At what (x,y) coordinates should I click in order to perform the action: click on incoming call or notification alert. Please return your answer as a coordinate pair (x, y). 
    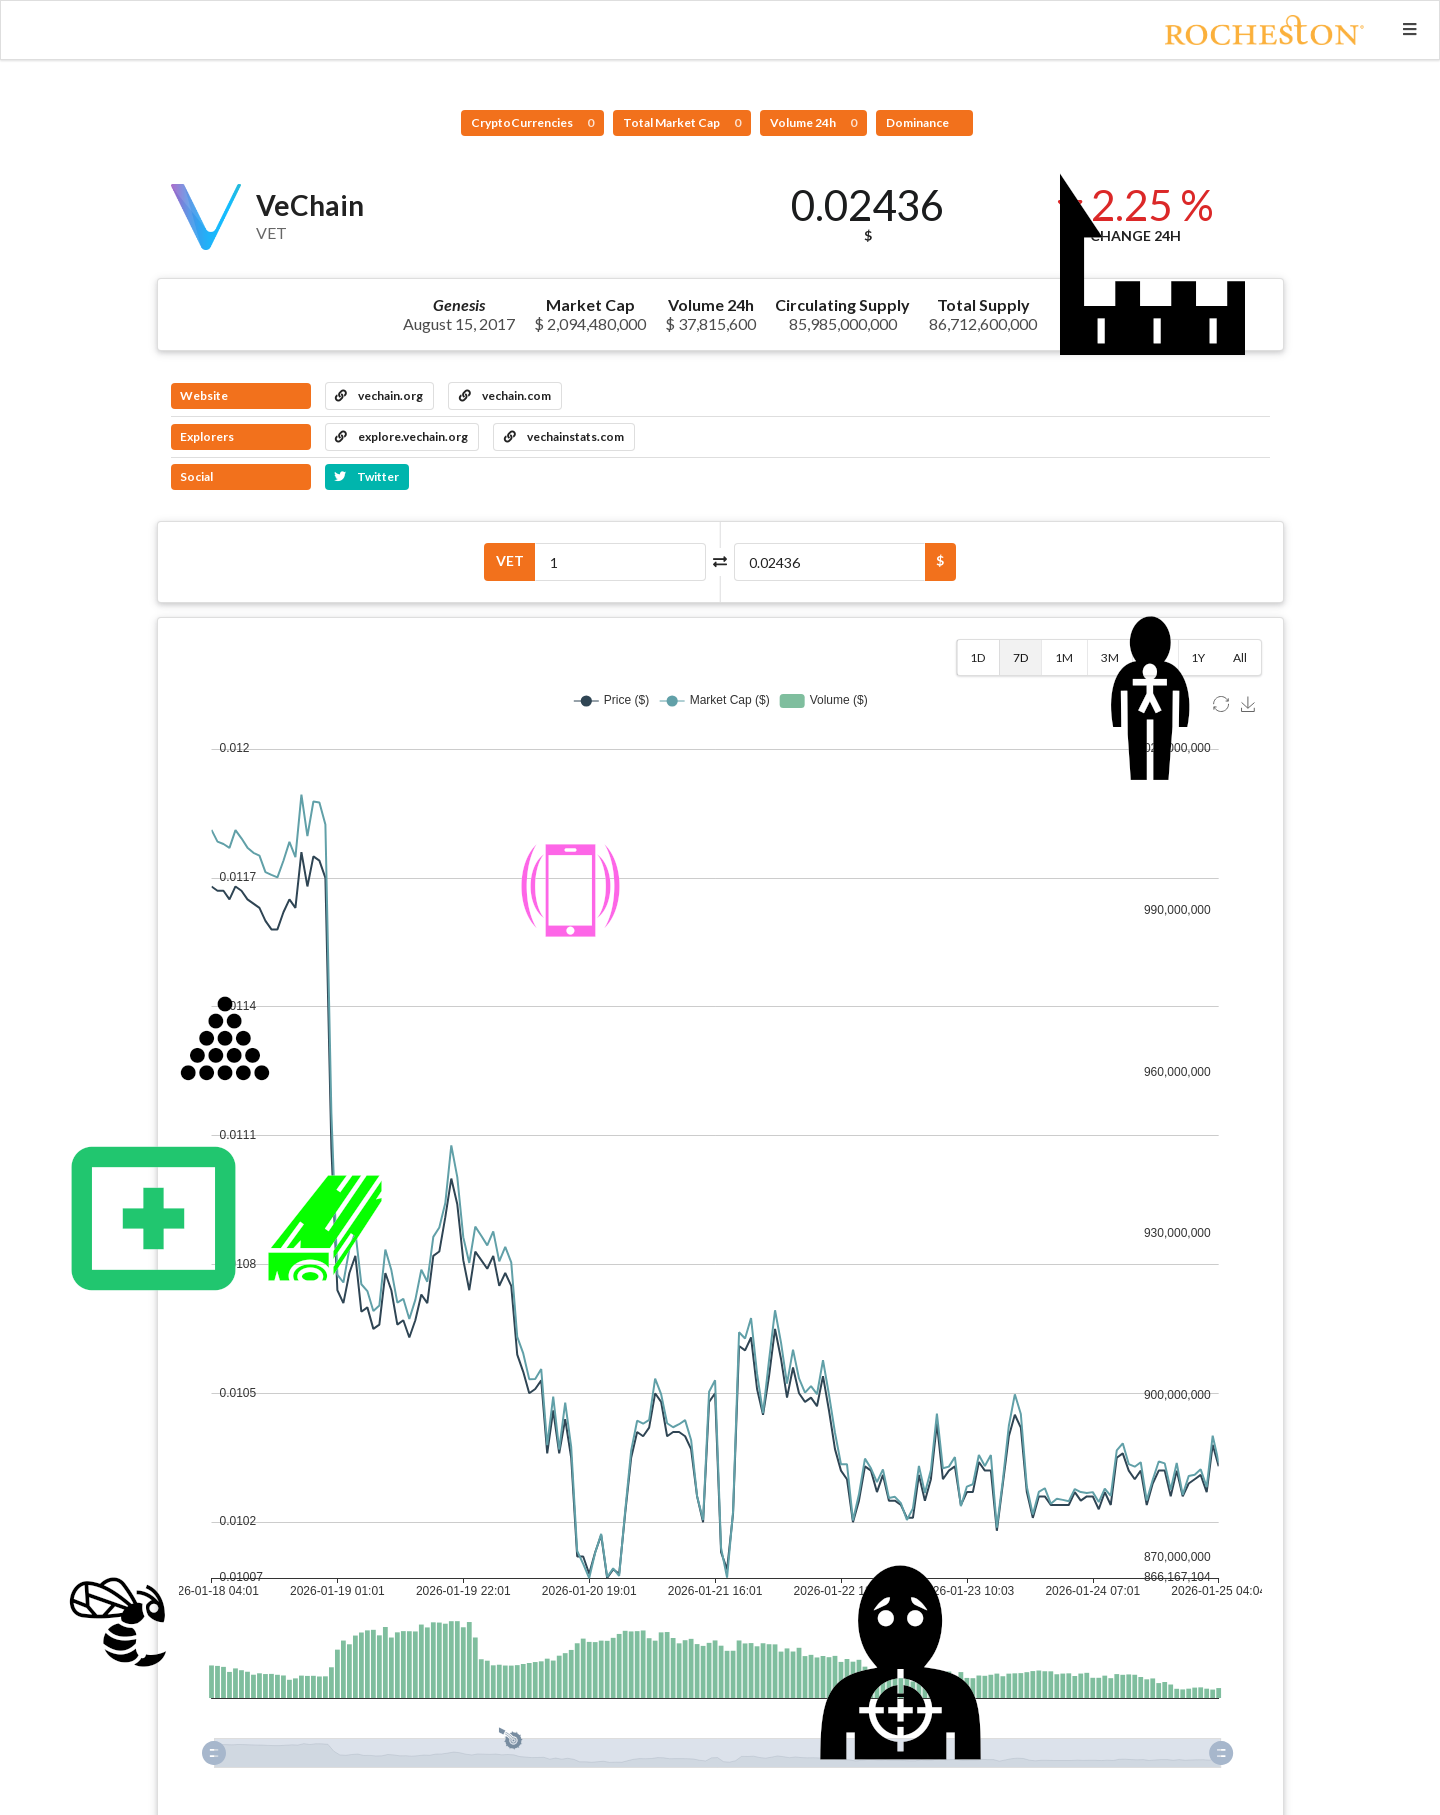
    Looking at the image, I should click on (570, 890).